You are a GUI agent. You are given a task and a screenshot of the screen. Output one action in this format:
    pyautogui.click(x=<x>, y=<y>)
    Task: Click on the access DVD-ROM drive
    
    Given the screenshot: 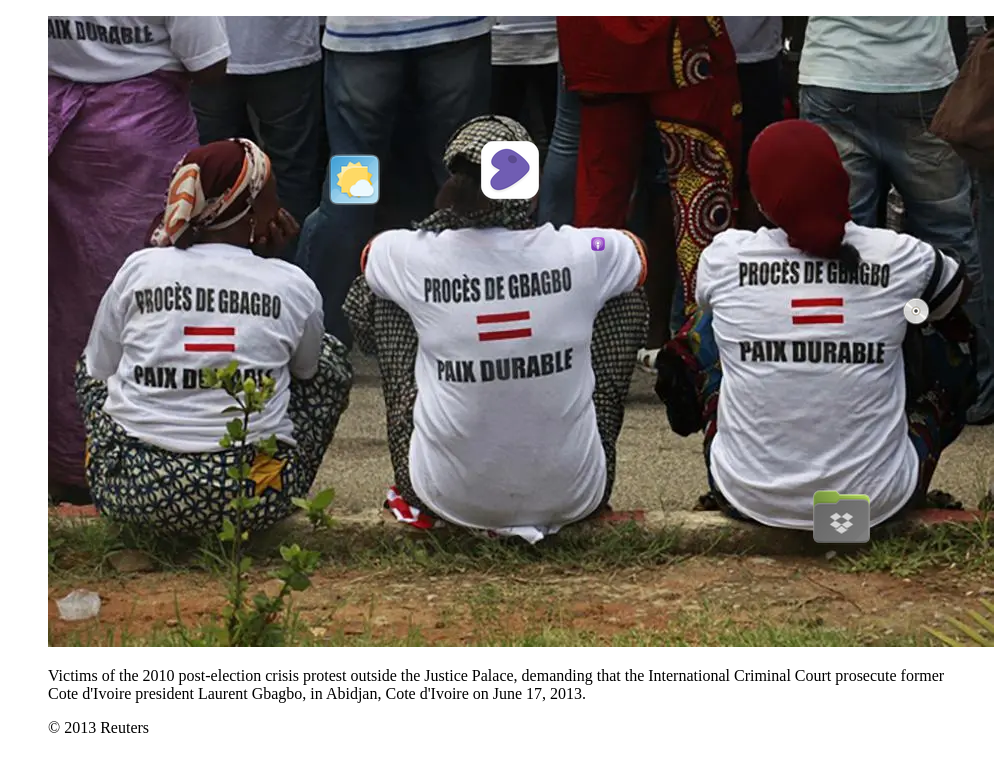 What is the action you would take?
    pyautogui.click(x=916, y=311)
    